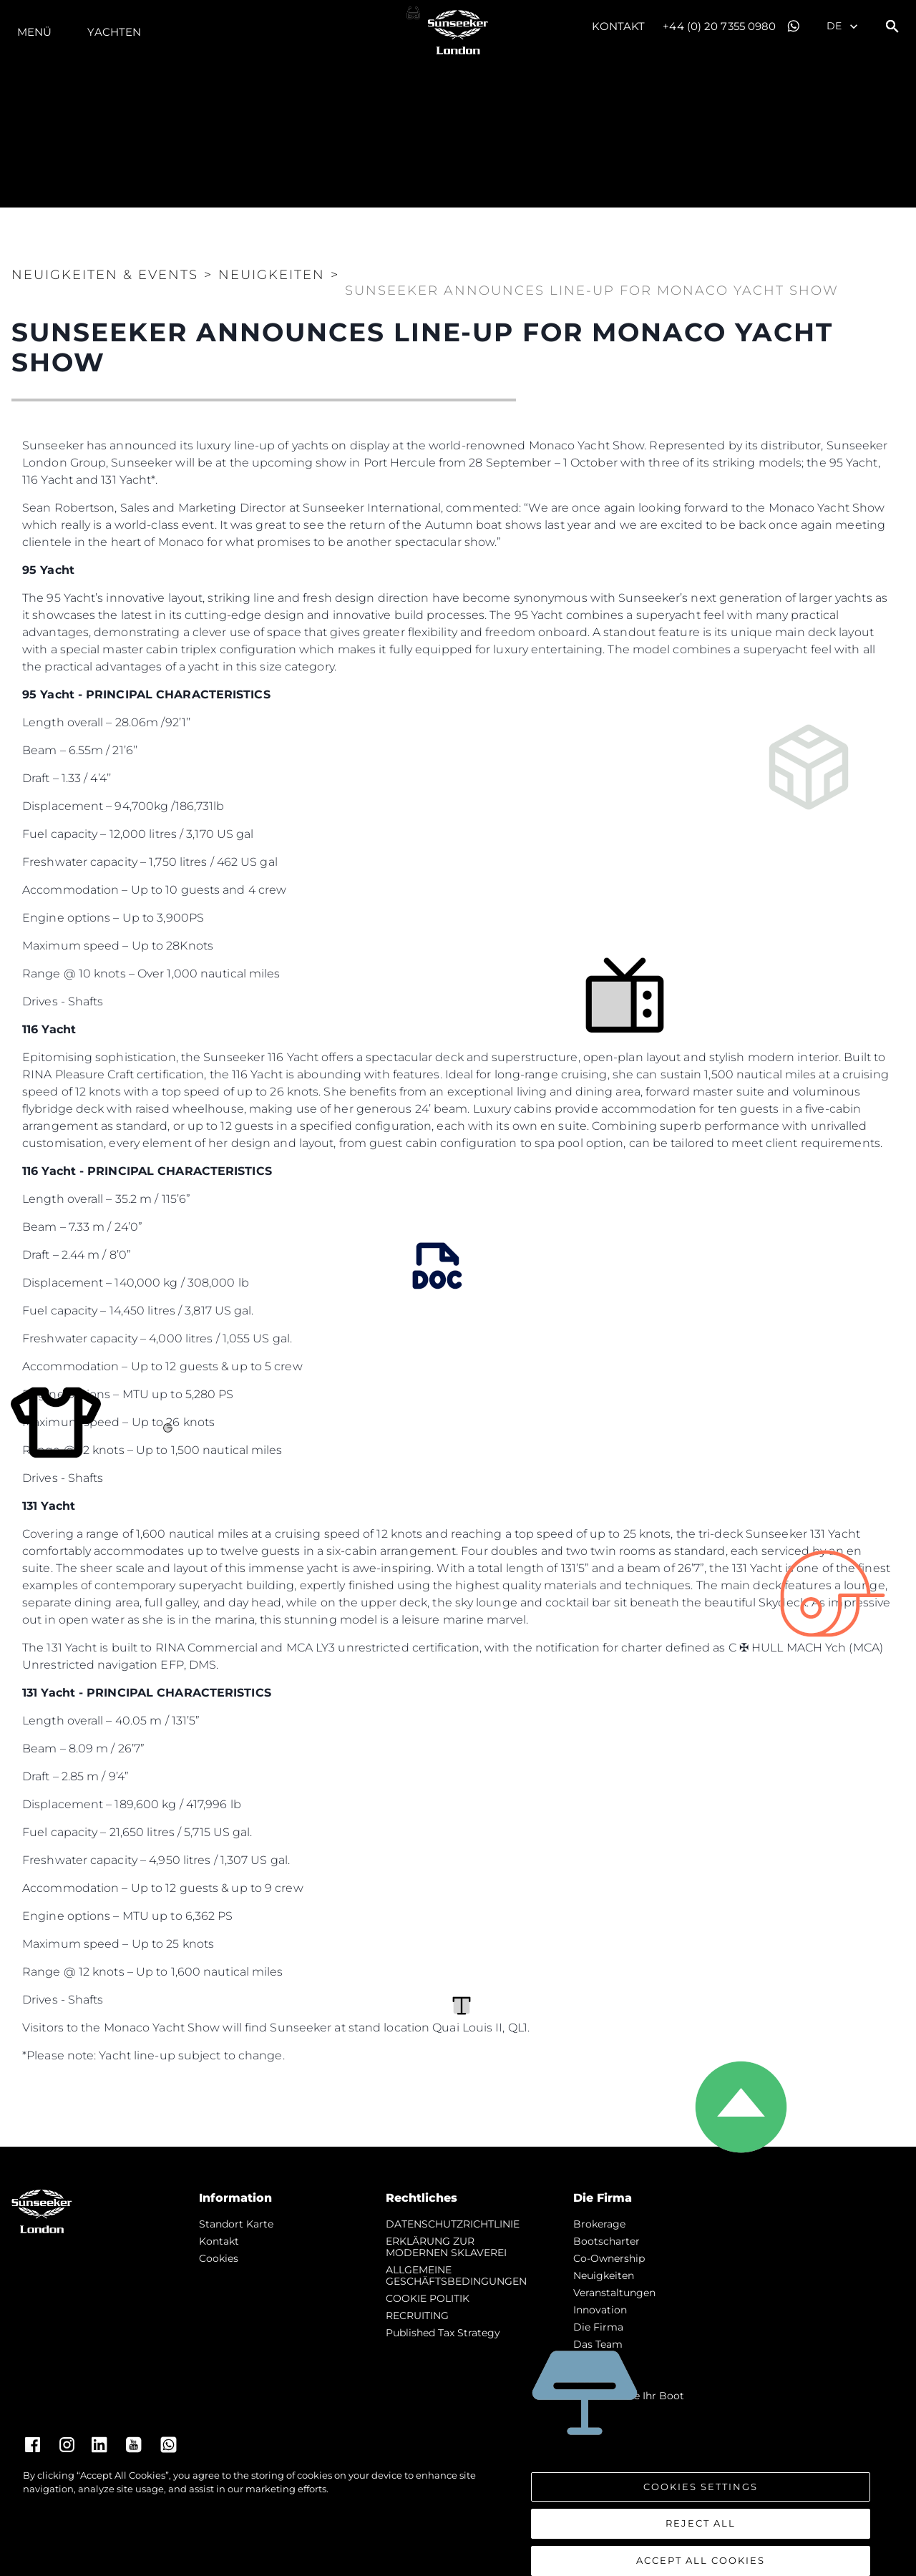 Image resolution: width=916 pixels, height=2576 pixels. What do you see at coordinates (167, 1428) in the screenshot?
I see `sign in with Google` at bounding box center [167, 1428].